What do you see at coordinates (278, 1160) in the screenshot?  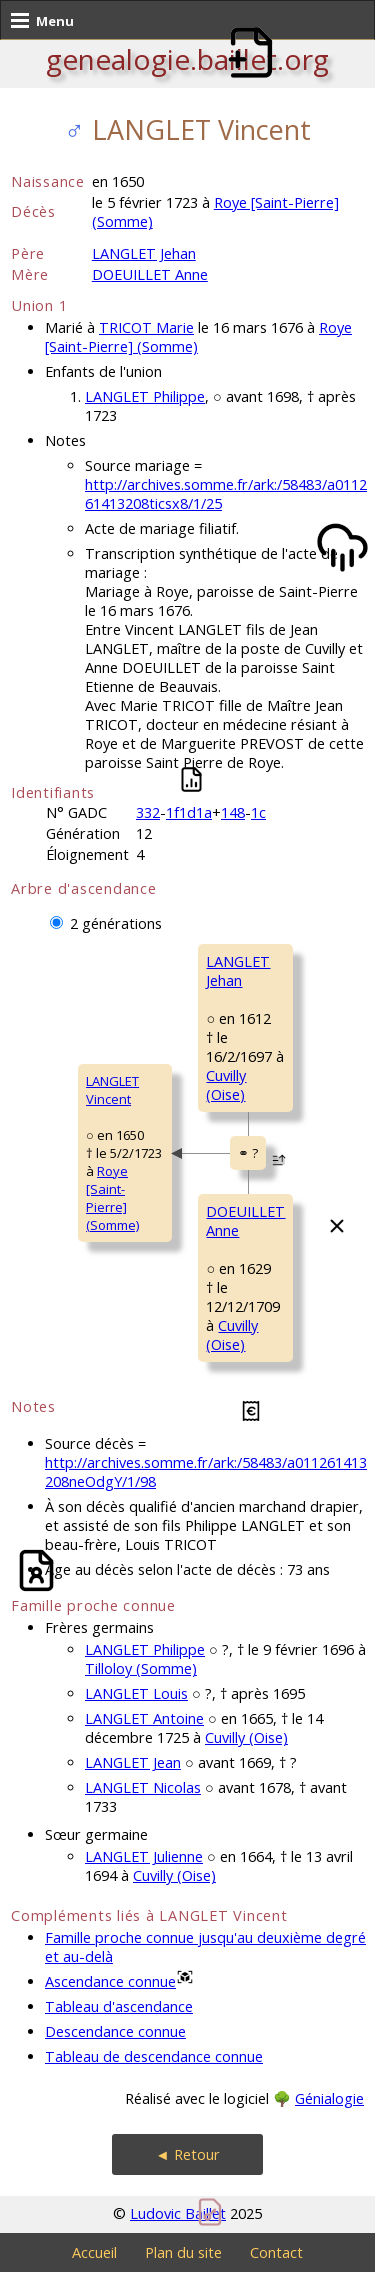 I see `sort items in descending order` at bounding box center [278, 1160].